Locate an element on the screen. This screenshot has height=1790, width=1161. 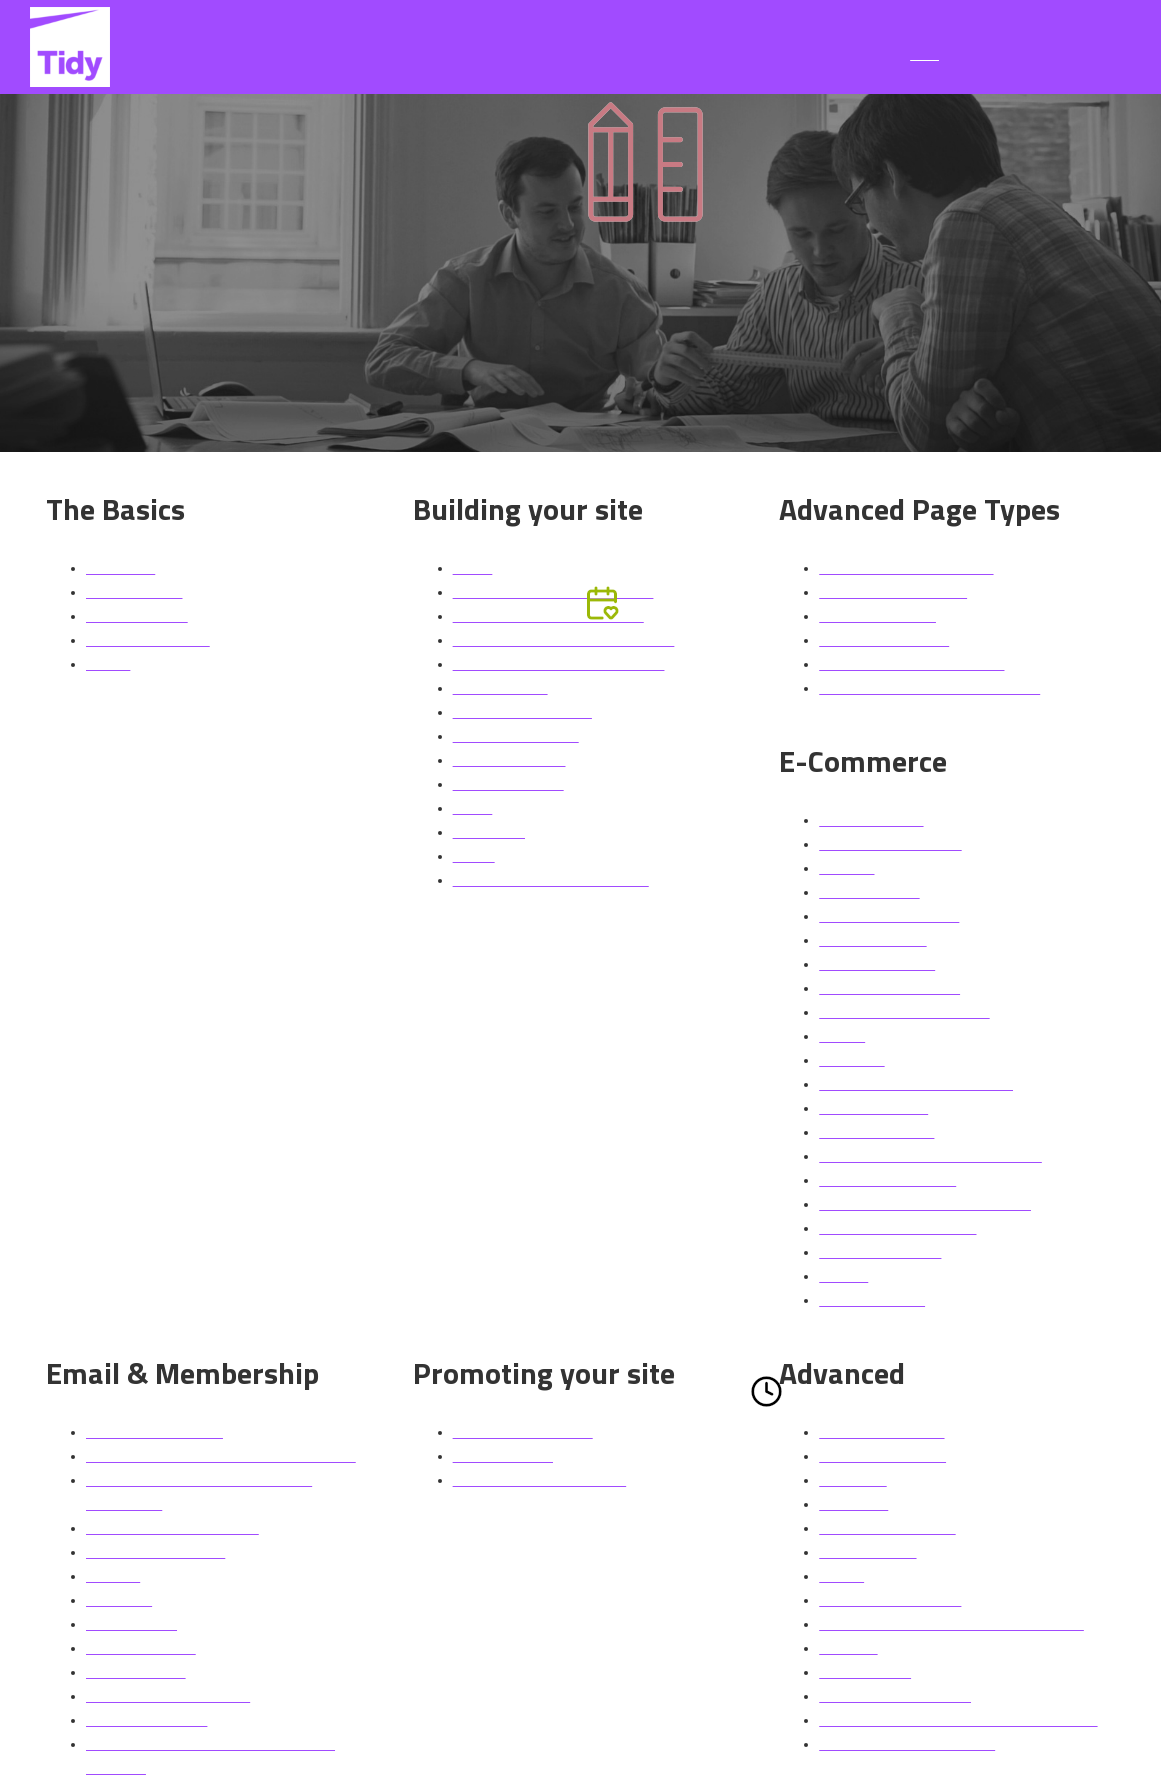
view favorite or liked events is located at coordinates (602, 603).